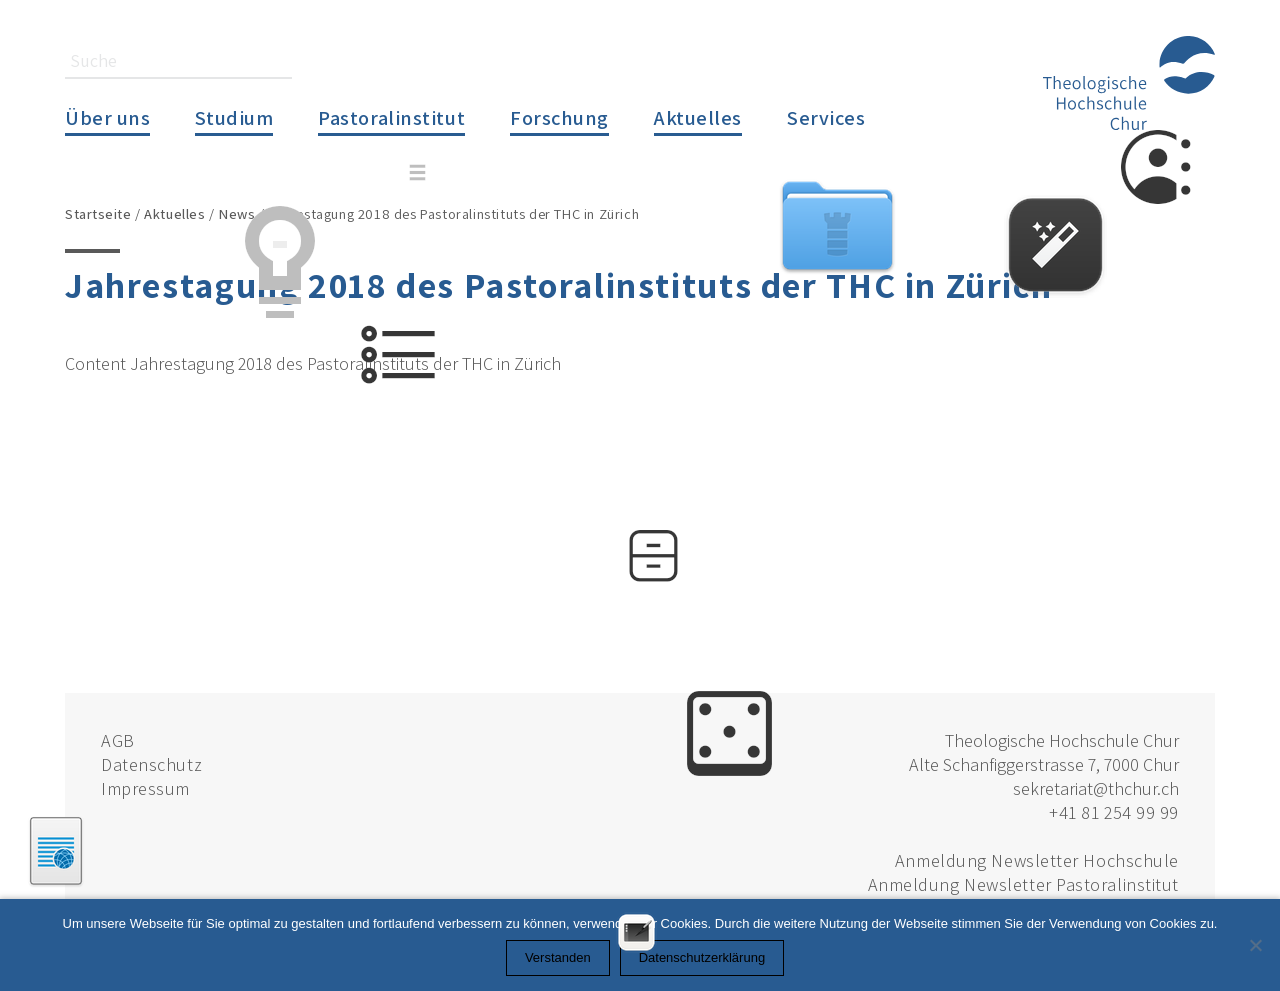 Image resolution: width=1280 pixels, height=991 pixels. Describe the element at coordinates (280, 262) in the screenshot. I see `view information or help details` at that location.